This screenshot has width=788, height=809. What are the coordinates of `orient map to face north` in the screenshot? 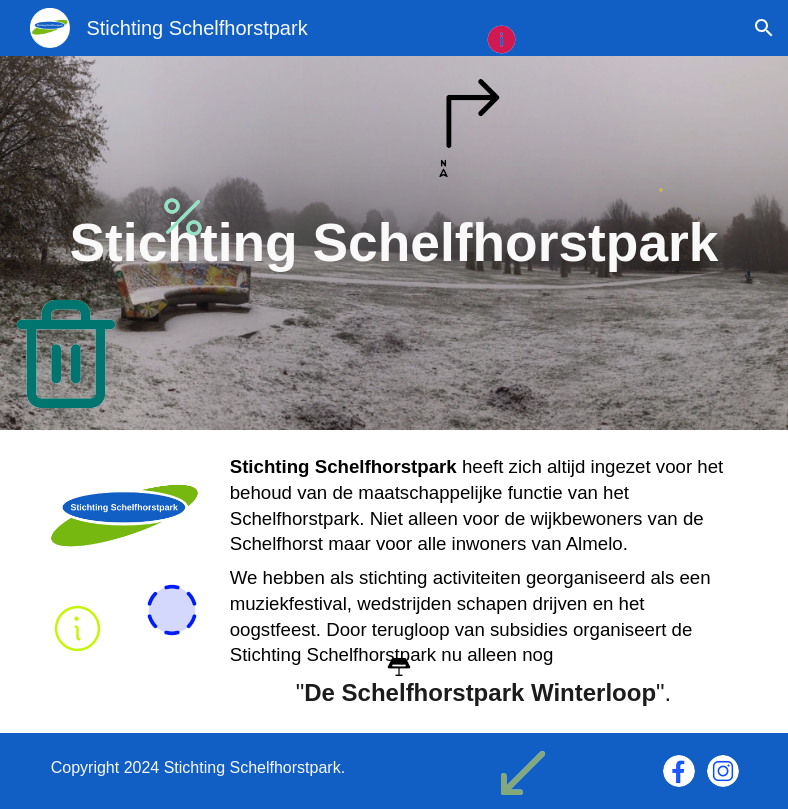 It's located at (443, 168).